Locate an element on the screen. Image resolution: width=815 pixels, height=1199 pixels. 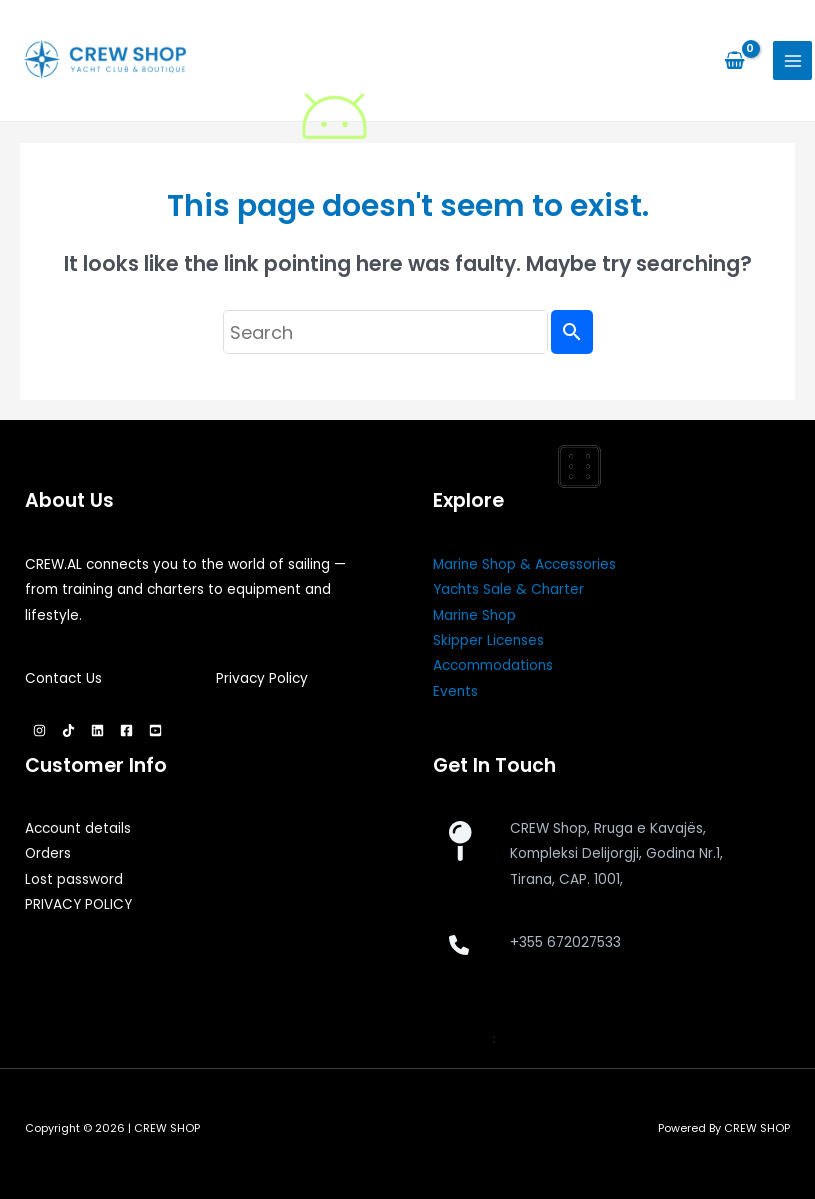
android device or platform indicator is located at coordinates (334, 118).